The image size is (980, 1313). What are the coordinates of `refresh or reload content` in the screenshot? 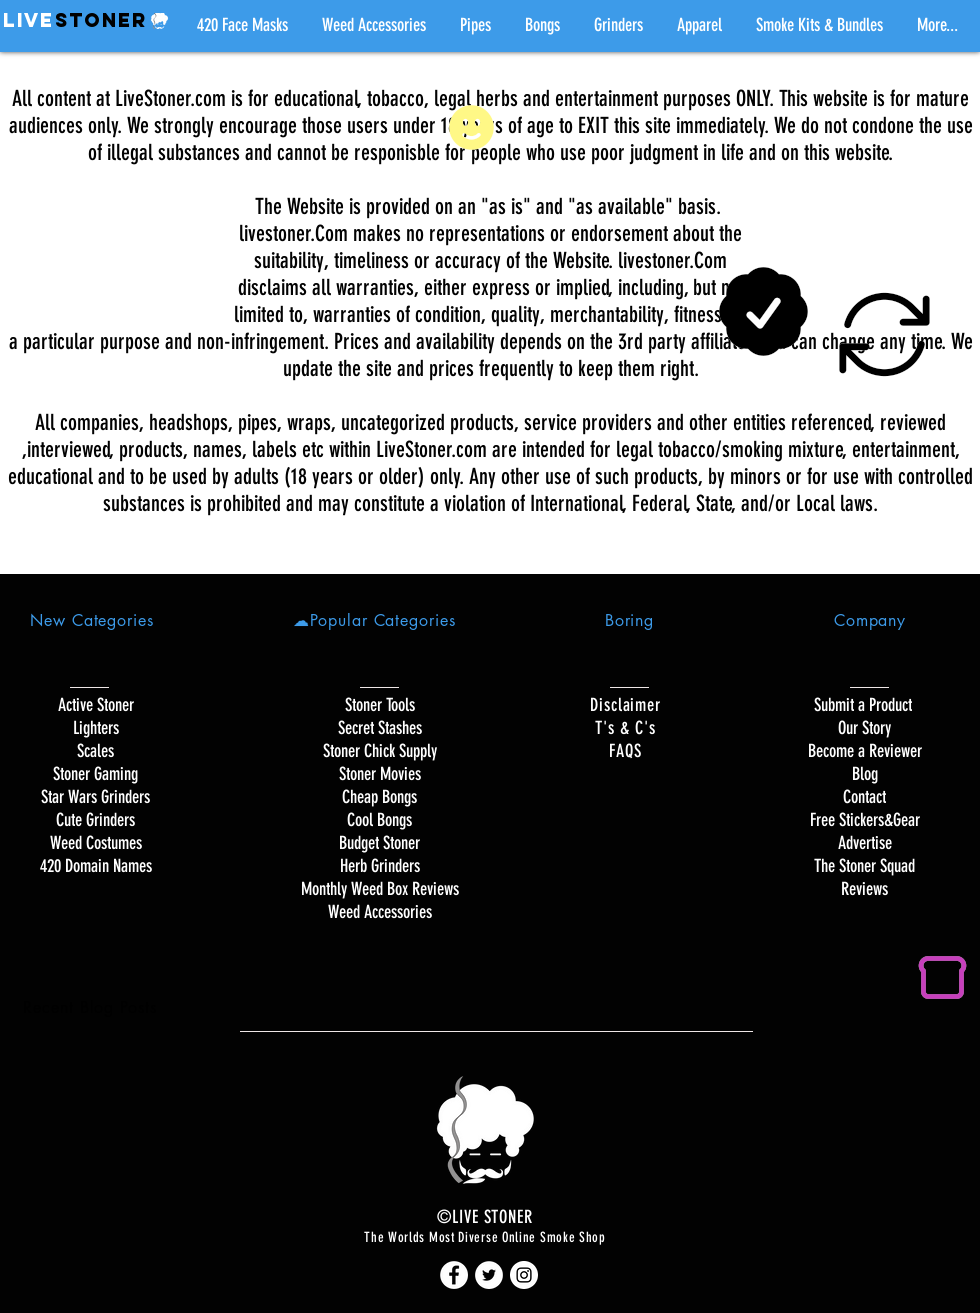 It's located at (884, 334).